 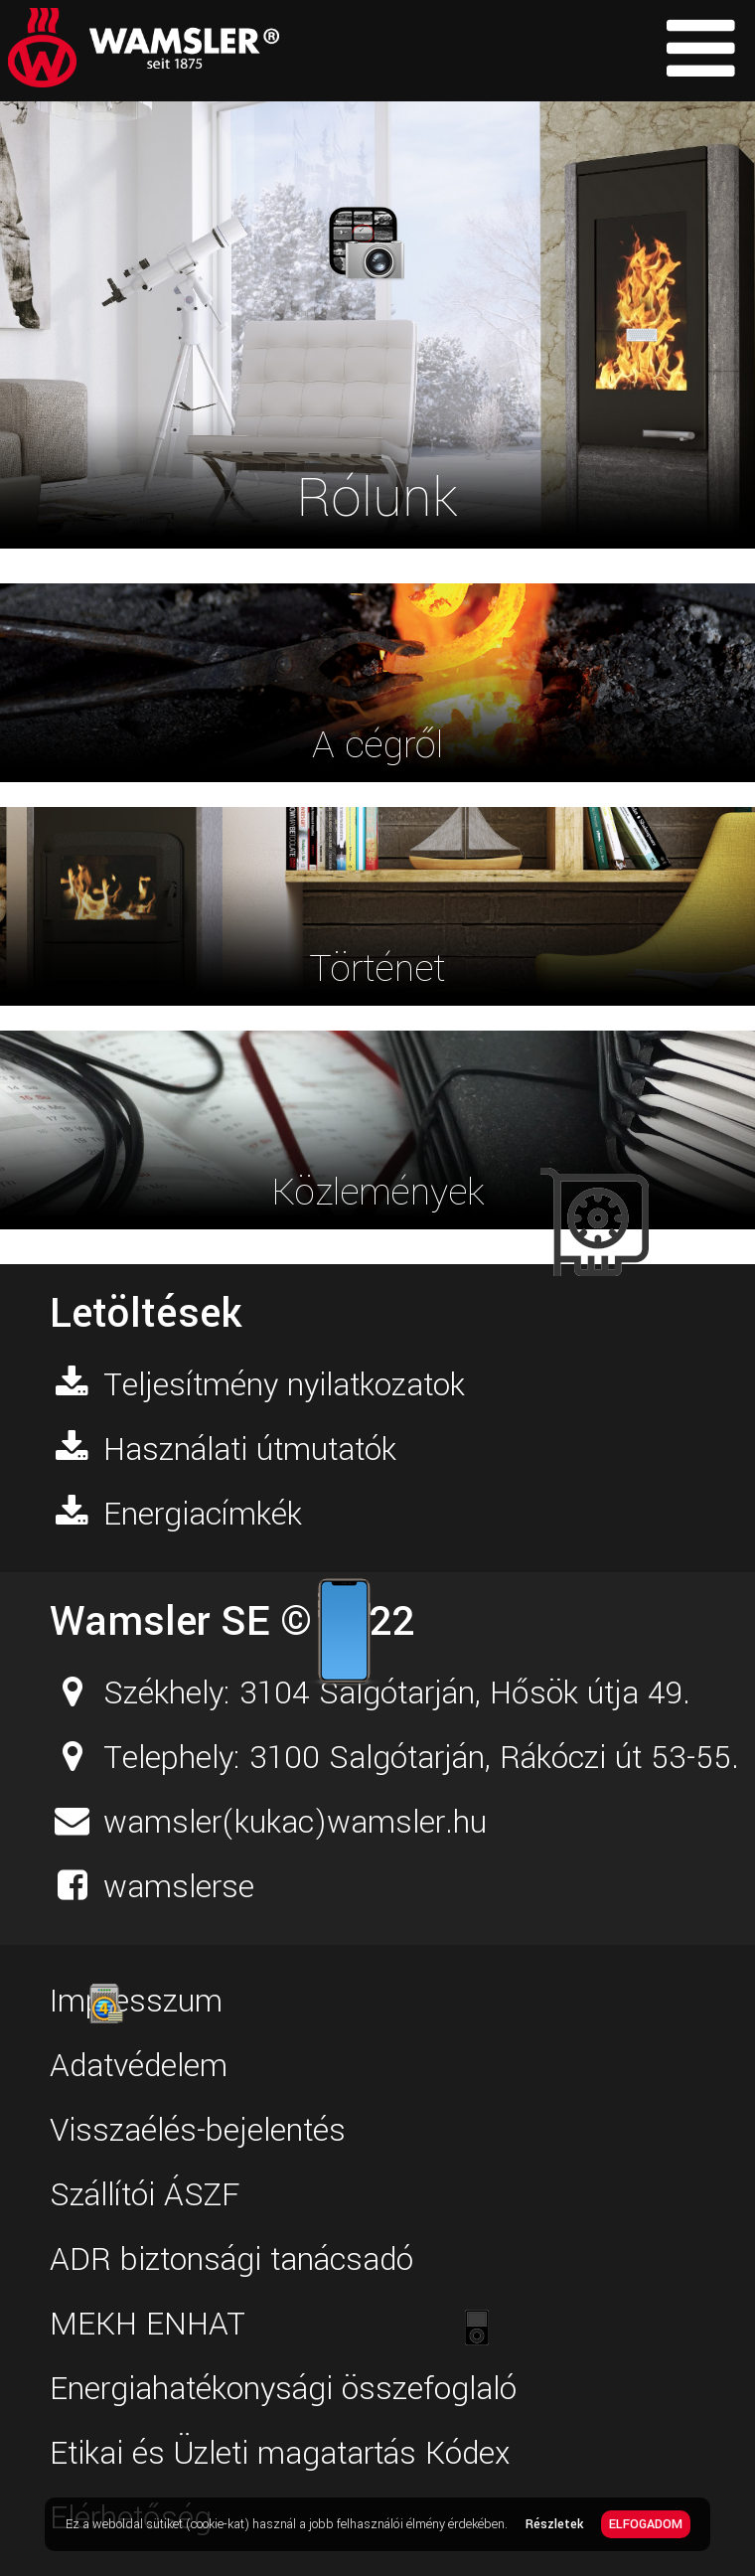 I want to click on connect a bluetooth keyboard, so click(x=642, y=335).